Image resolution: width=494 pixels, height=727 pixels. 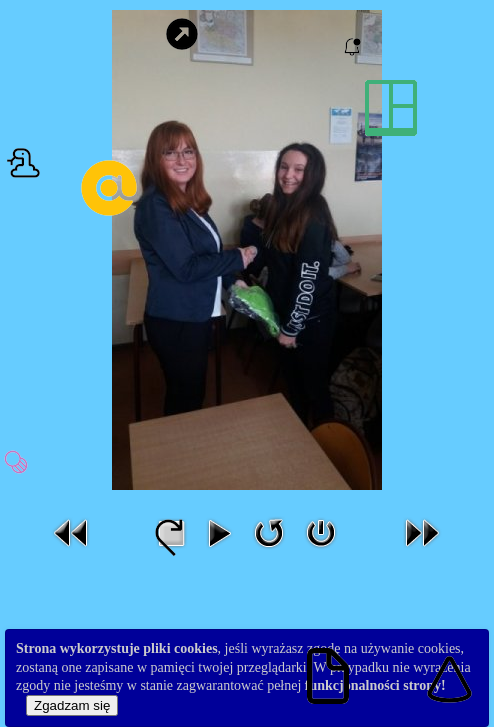 What do you see at coordinates (109, 188) in the screenshot?
I see `enter or view email address` at bounding box center [109, 188].